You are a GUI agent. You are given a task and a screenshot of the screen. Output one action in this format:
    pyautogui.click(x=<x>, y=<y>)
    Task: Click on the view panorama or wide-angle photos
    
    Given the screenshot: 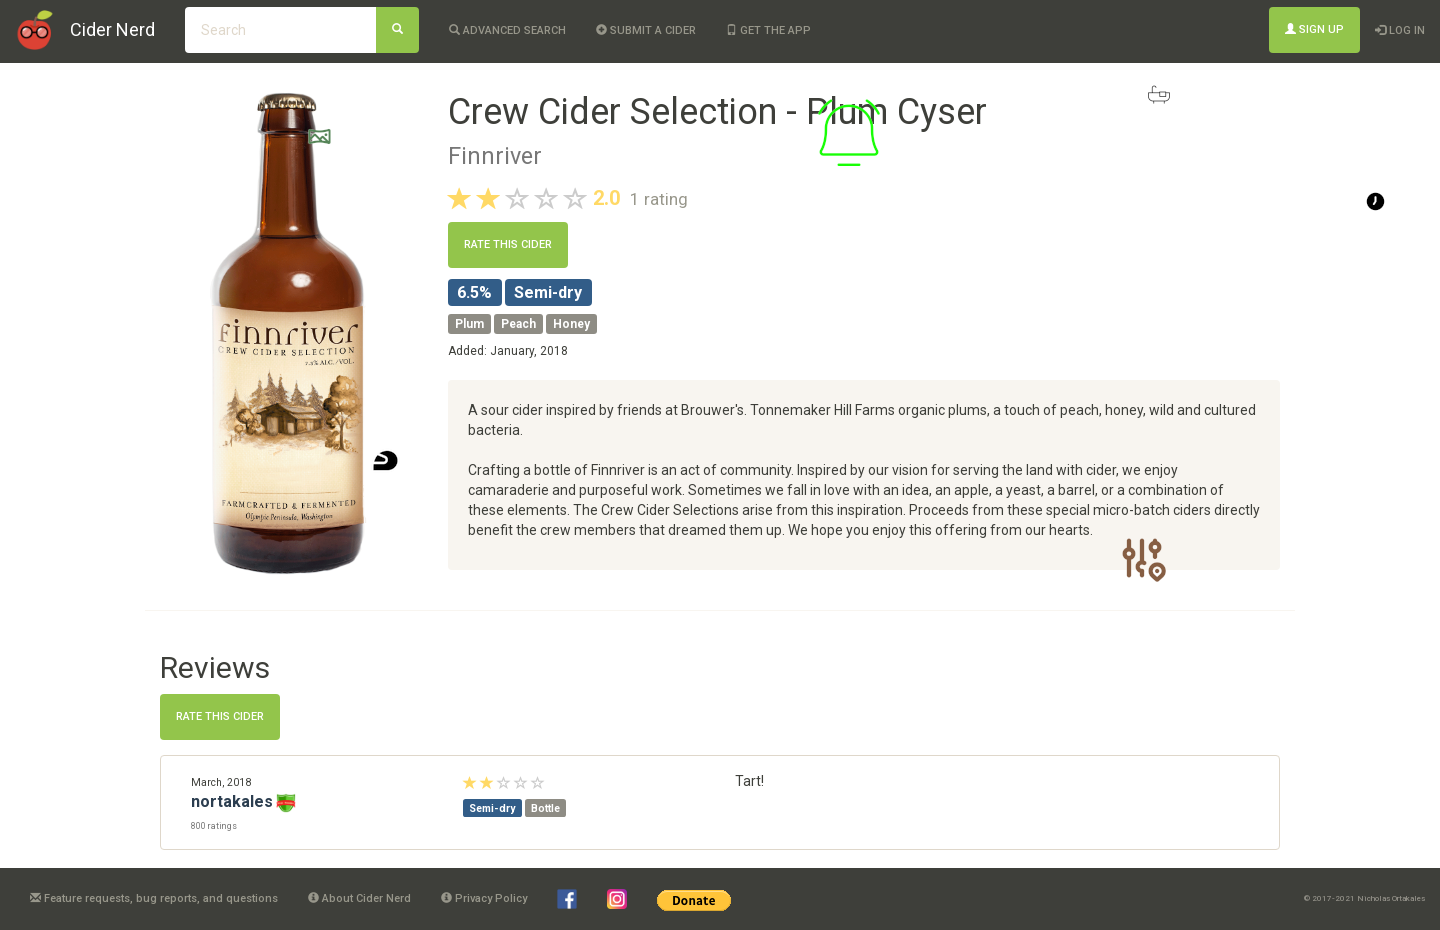 What is the action you would take?
    pyautogui.click(x=319, y=136)
    